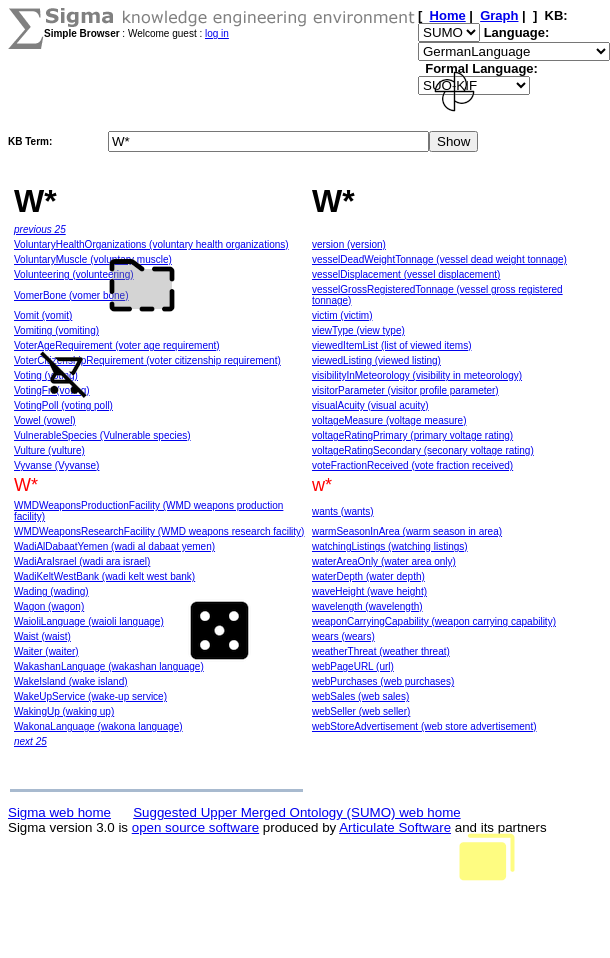 Image resolution: width=610 pixels, height=958 pixels. I want to click on view stacked cards or layers, so click(487, 857).